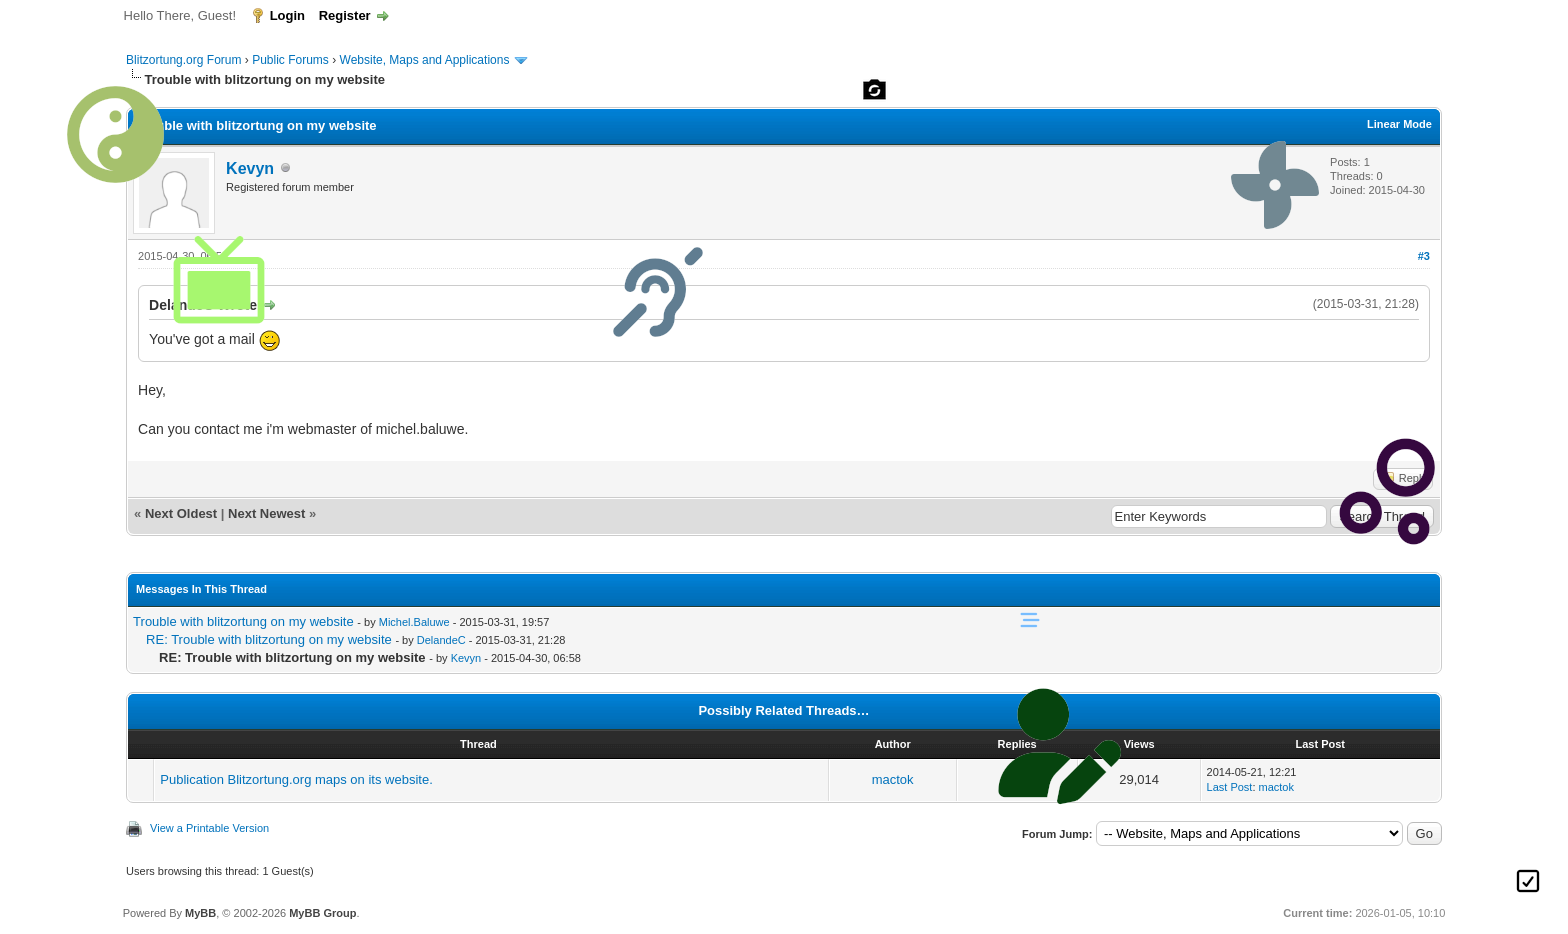 This screenshot has width=1568, height=934. I want to click on switch to party mode camera filter, so click(874, 90).